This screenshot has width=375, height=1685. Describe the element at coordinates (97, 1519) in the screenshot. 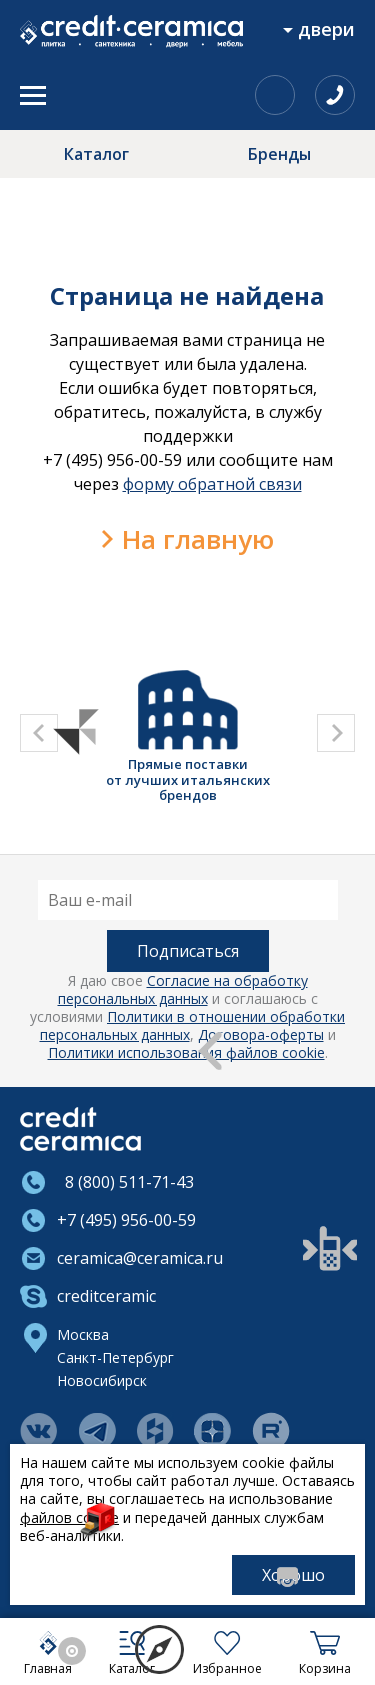

I see `indicates a software package repository` at that location.